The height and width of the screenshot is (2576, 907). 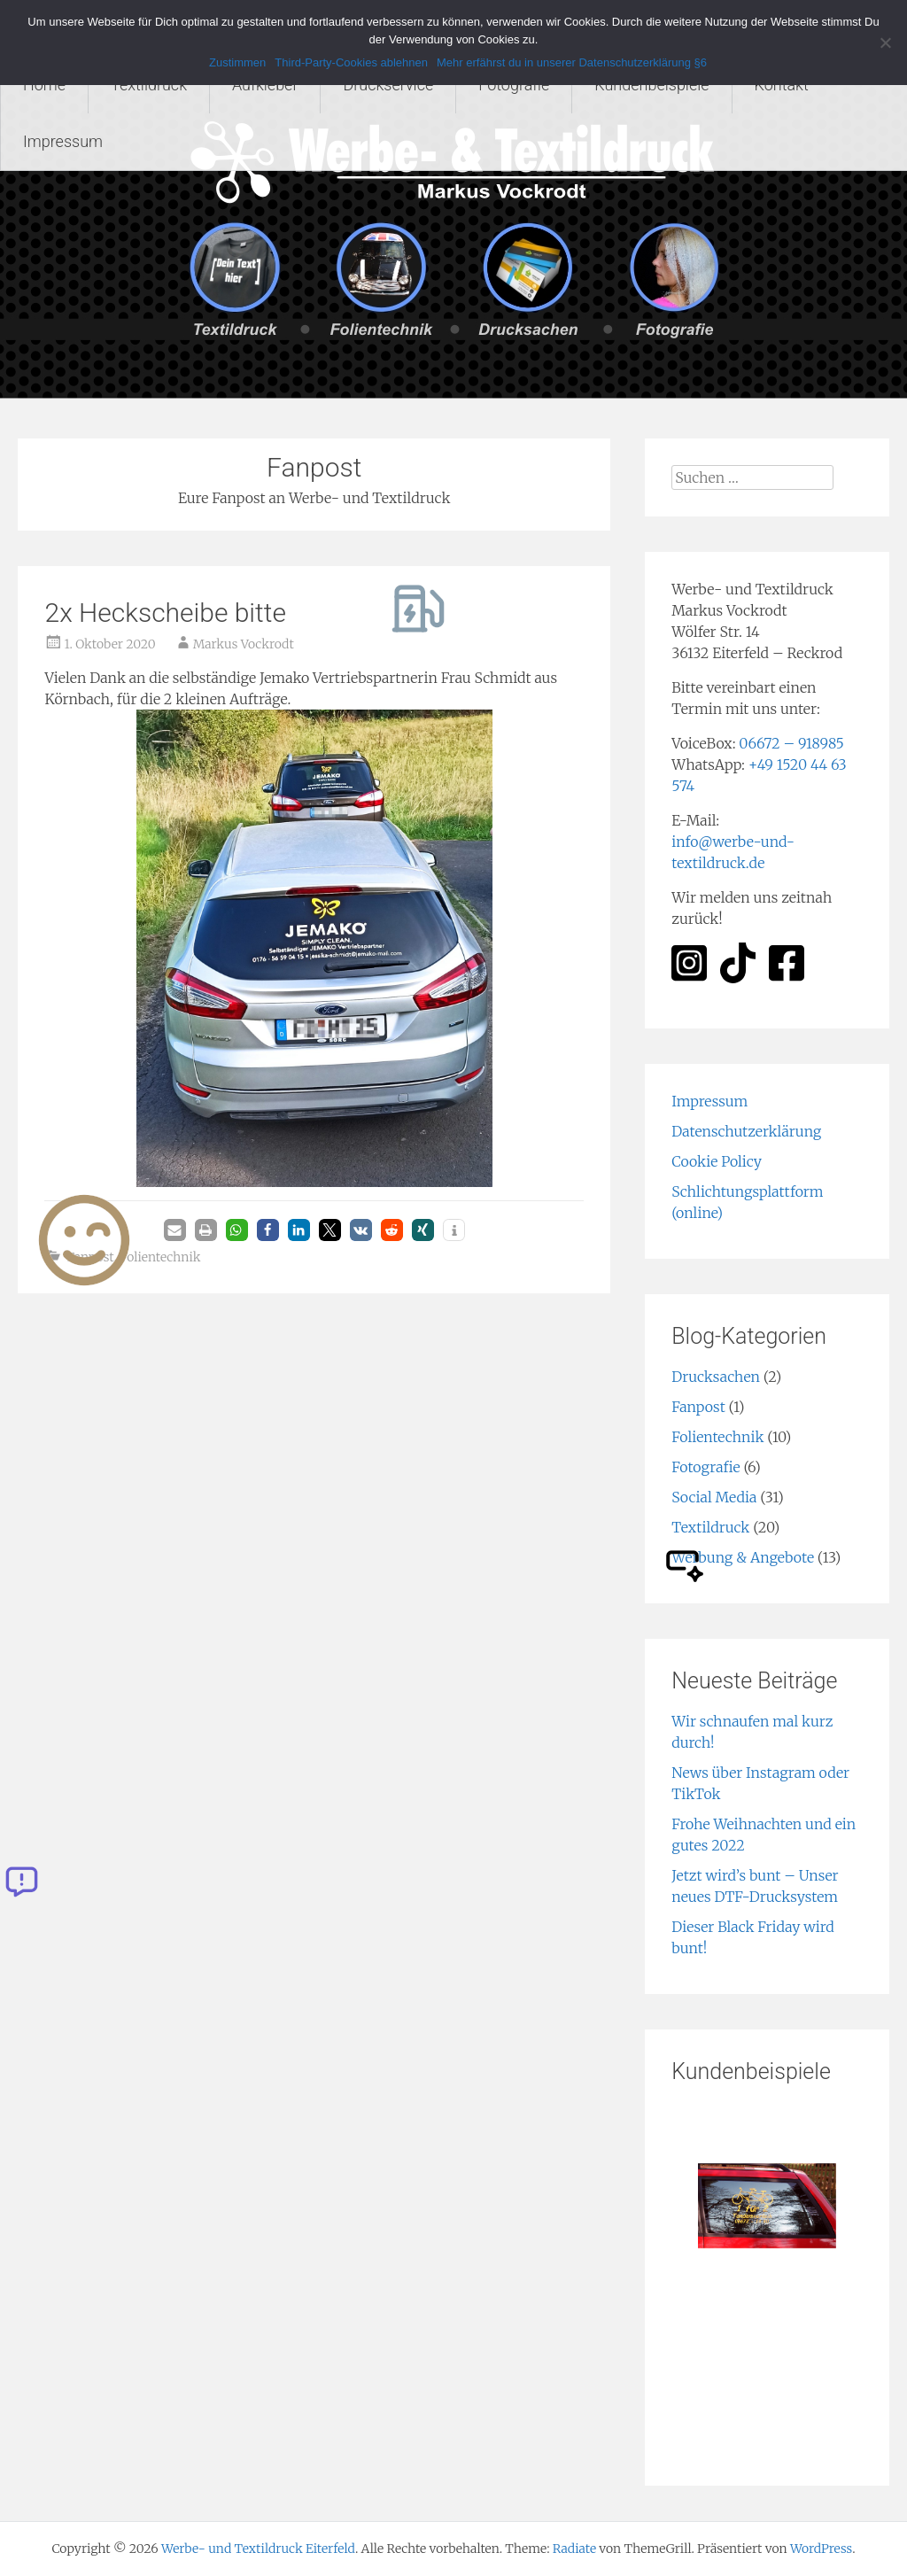 I want to click on insert a winking emoji or emoticon, so click(x=84, y=1240).